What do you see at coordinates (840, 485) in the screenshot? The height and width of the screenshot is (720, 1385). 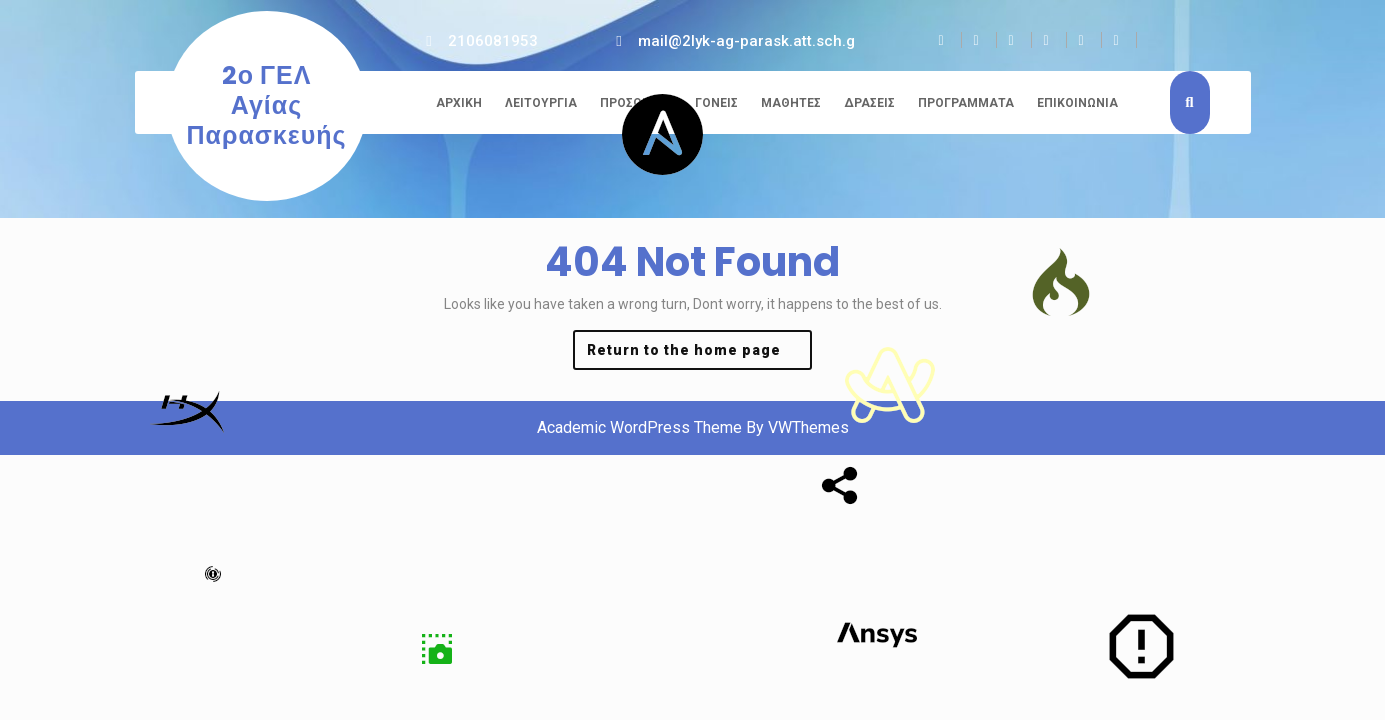 I see `share content with others` at bounding box center [840, 485].